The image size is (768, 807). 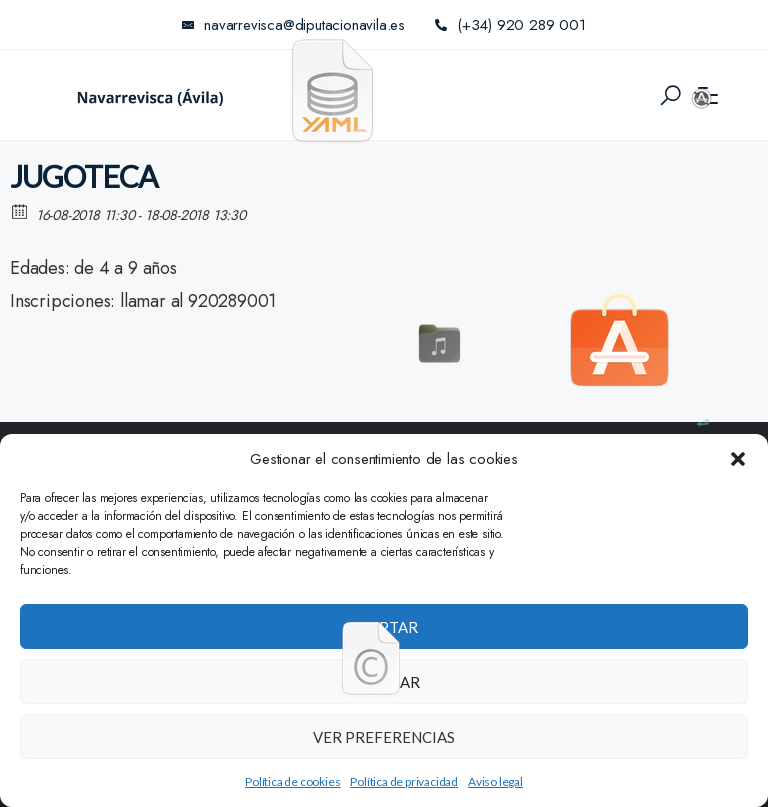 I want to click on open your music folder, so click(x=439, y=343).